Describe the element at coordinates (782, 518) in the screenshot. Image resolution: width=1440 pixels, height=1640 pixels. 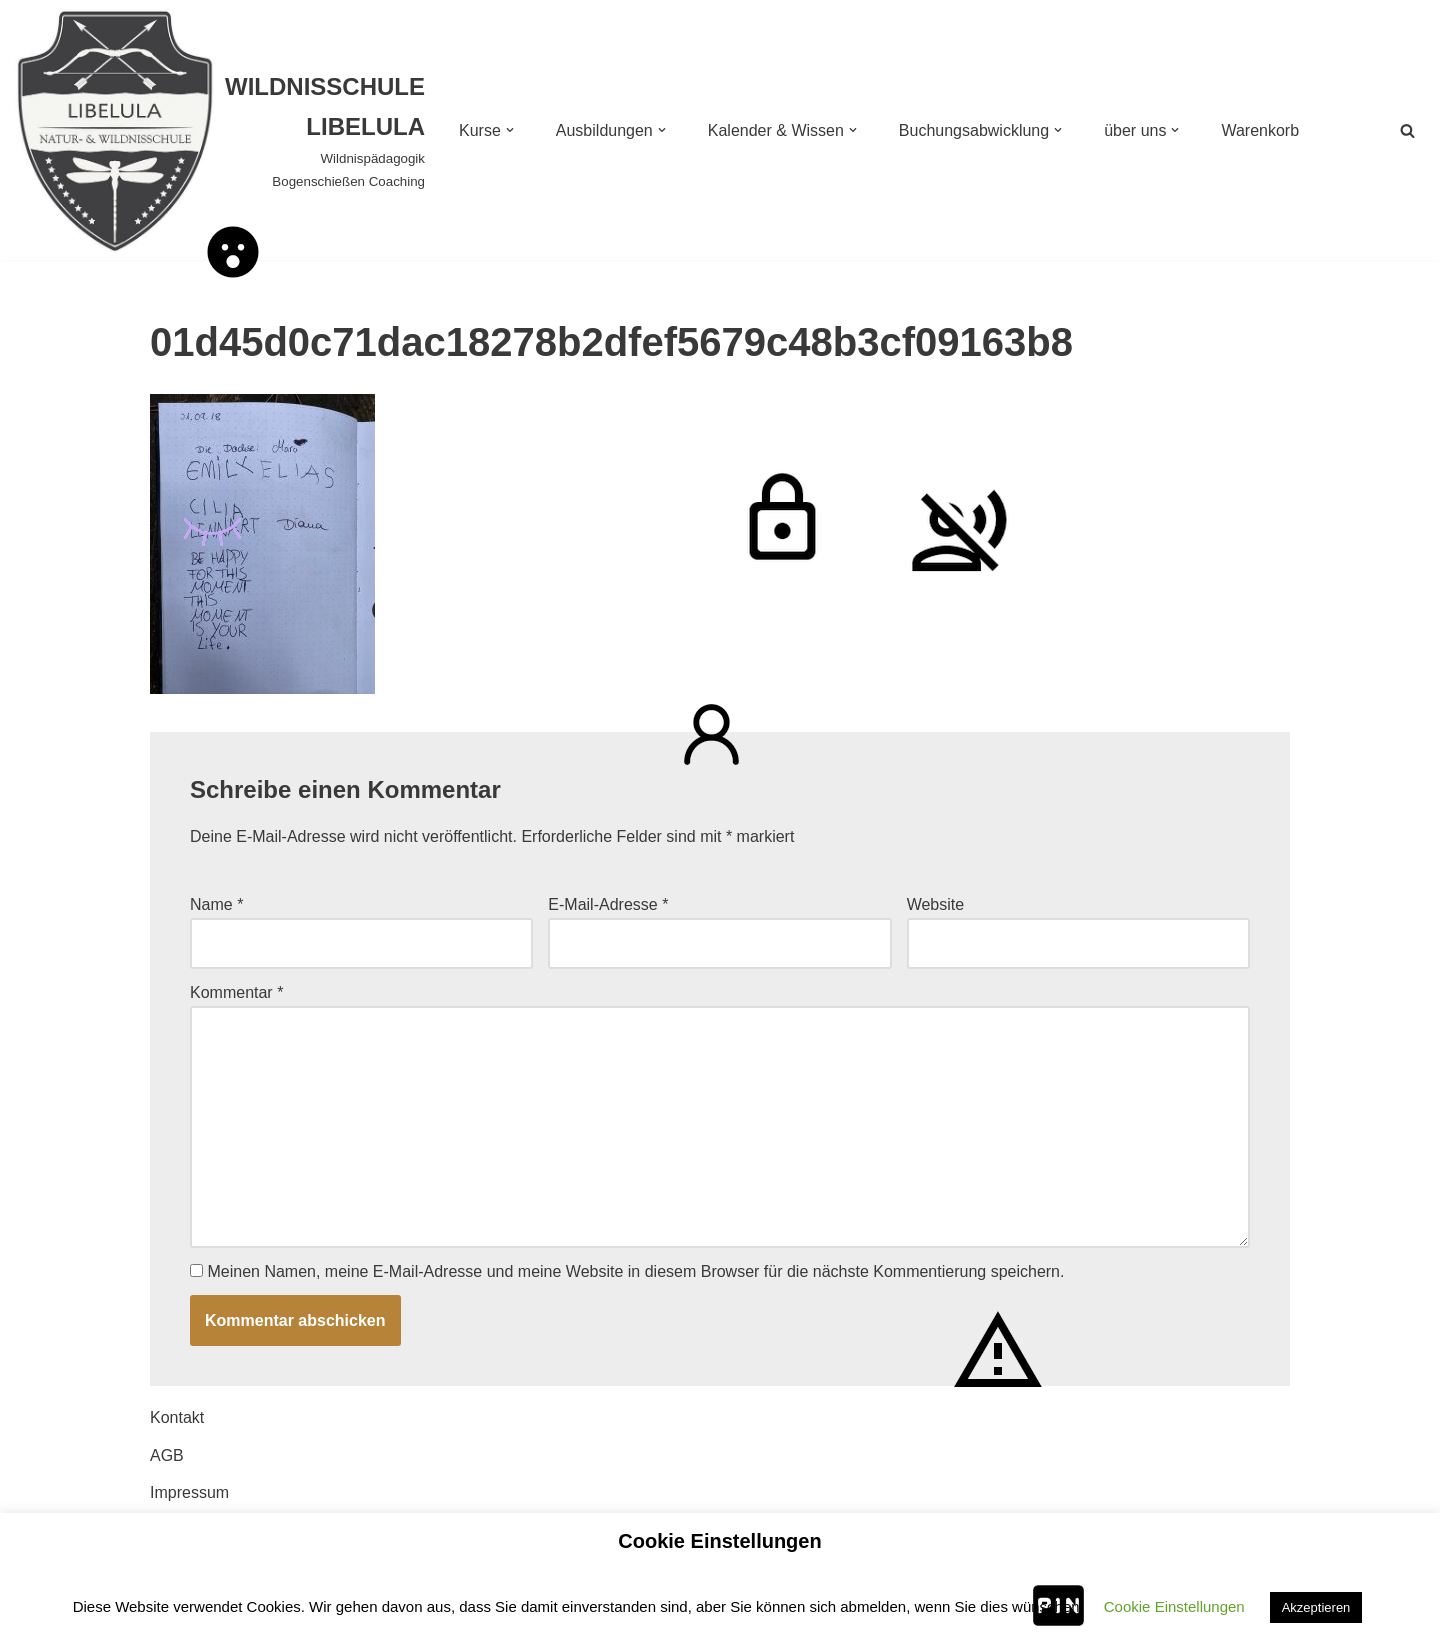
I see `indicates a locked or secured item` at that location.